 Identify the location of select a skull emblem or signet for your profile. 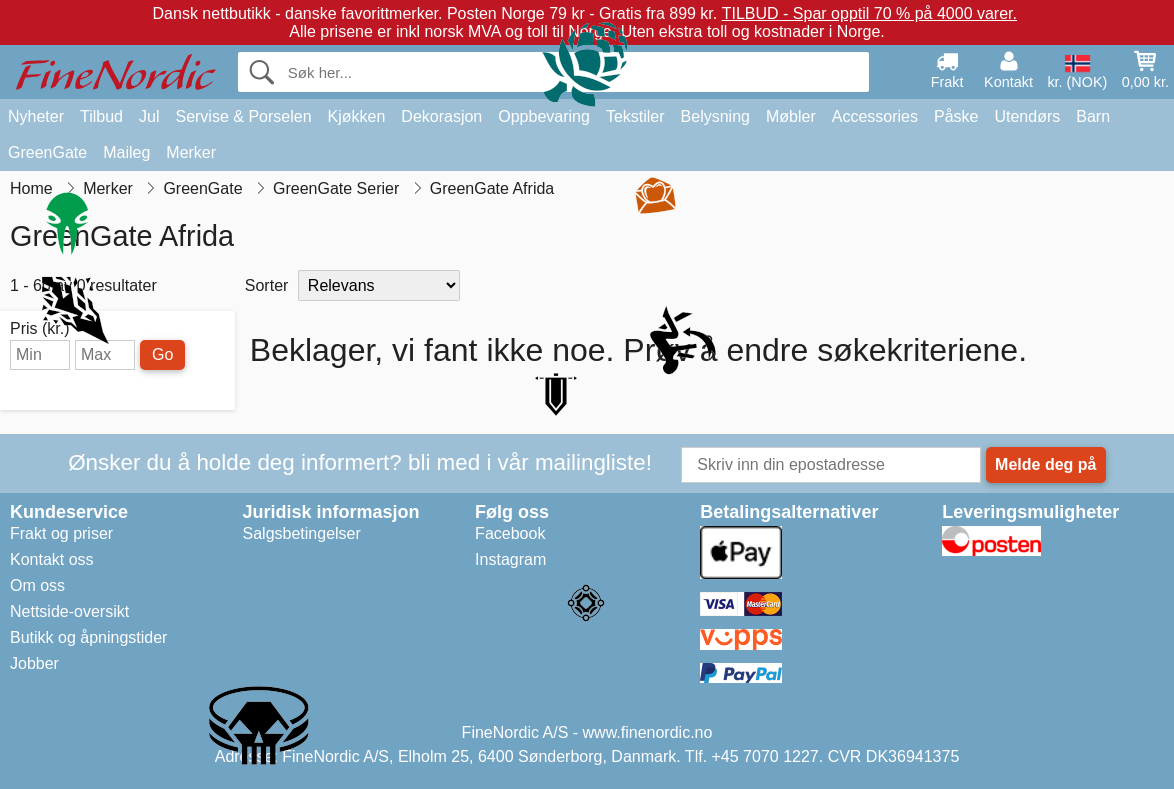
(258, 726).